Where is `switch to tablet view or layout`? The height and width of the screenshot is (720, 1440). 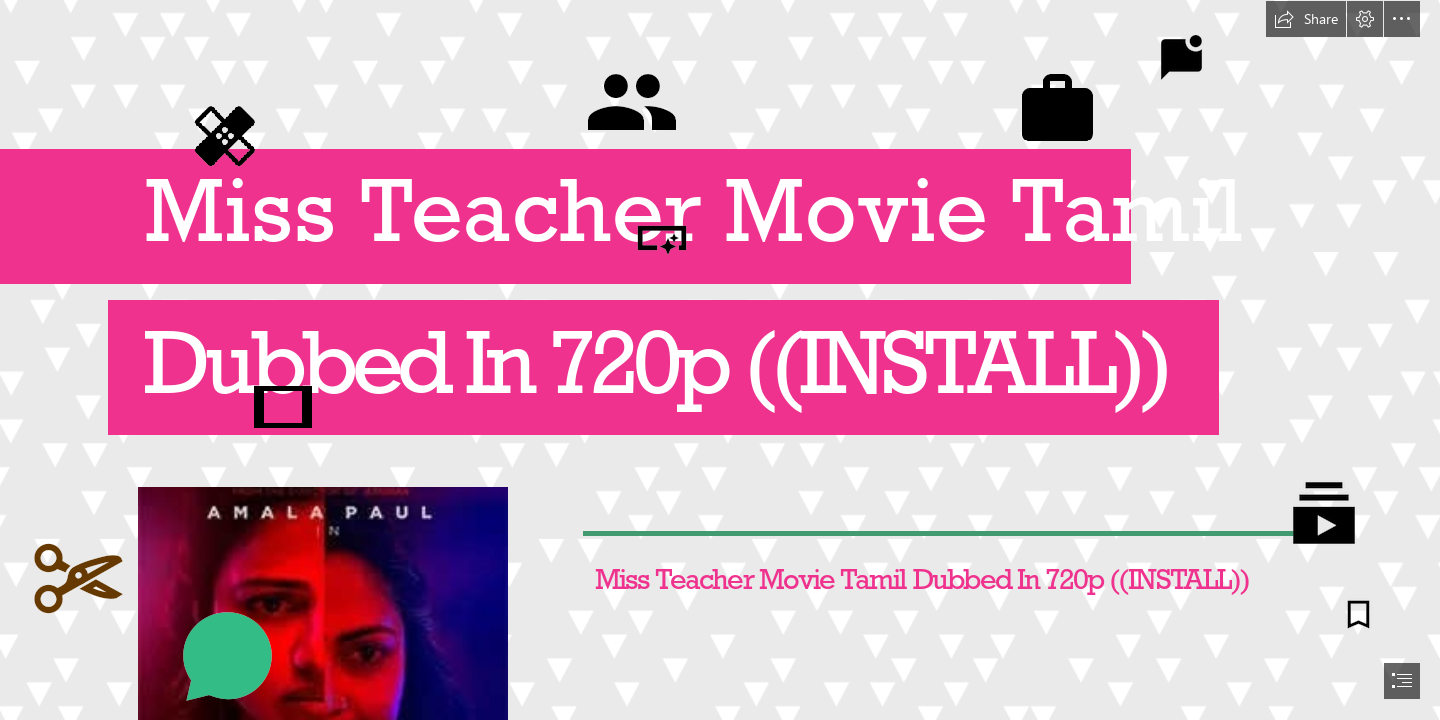 switch to tablet view or layout is located at coordinates (283, 407).